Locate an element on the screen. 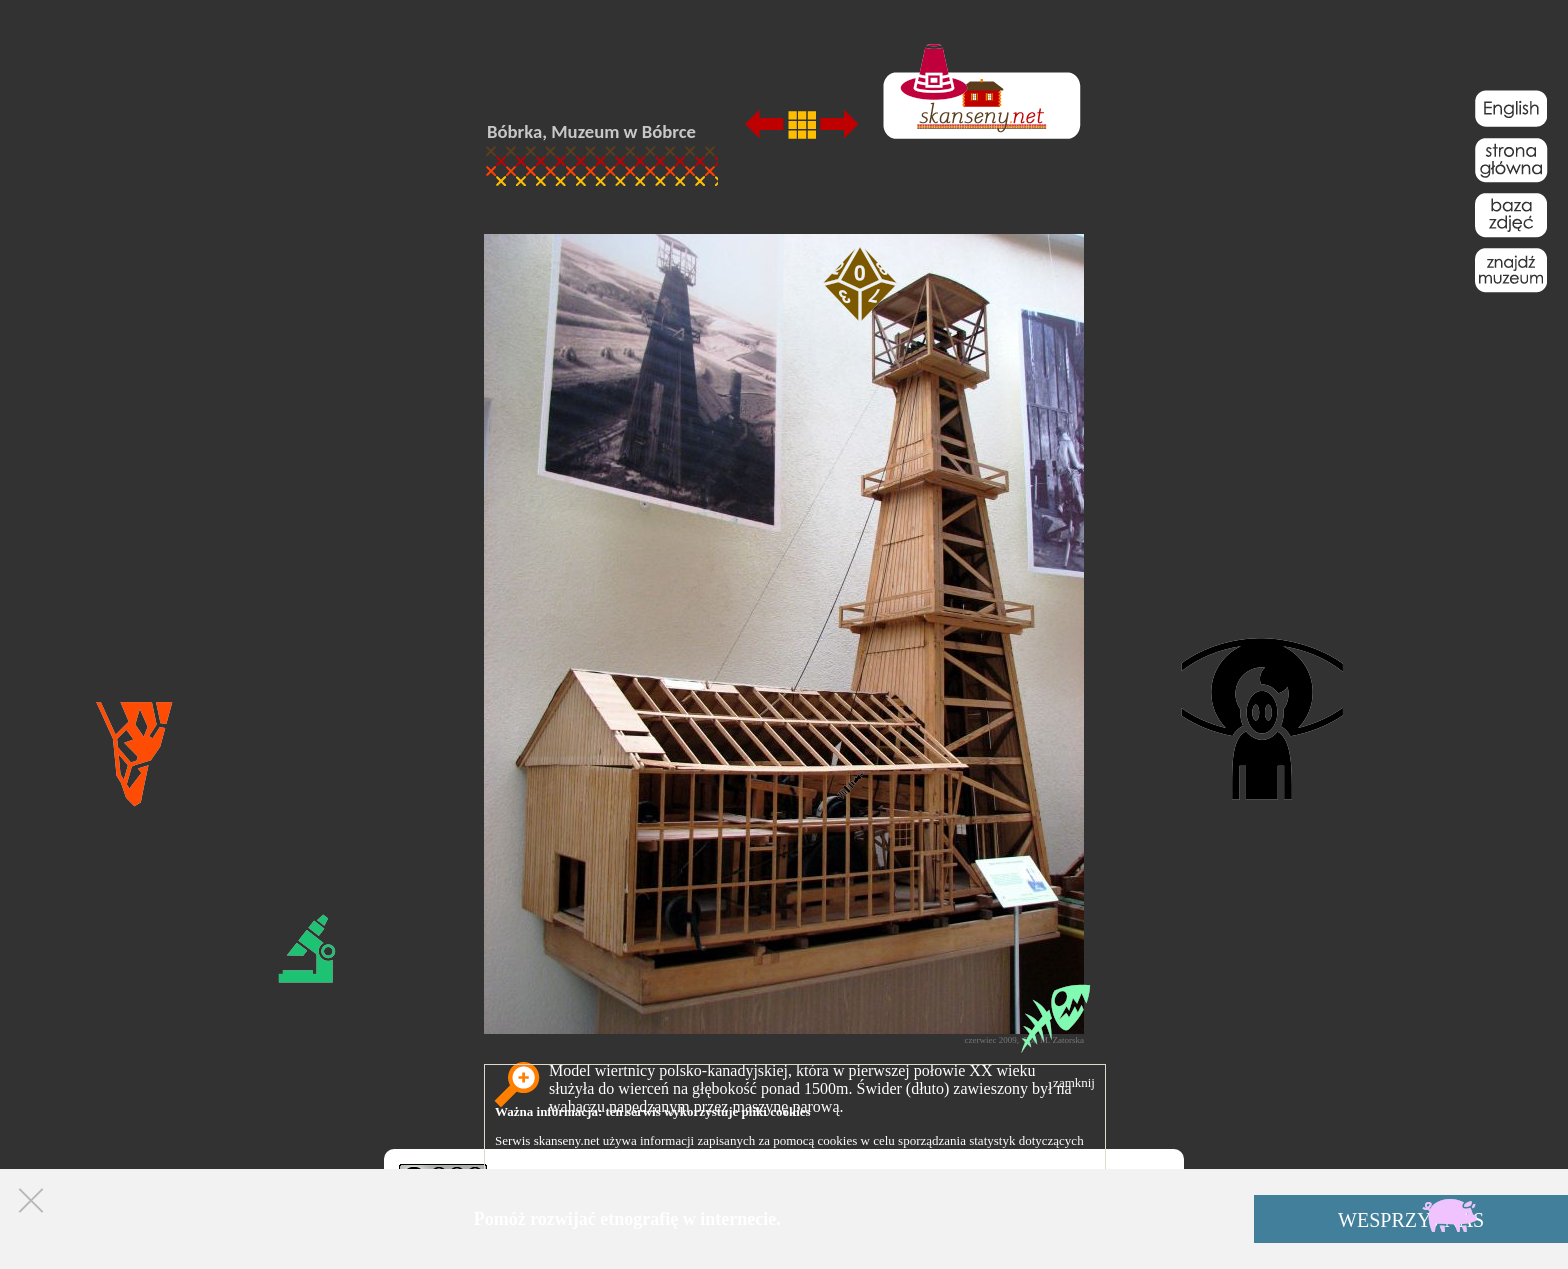 The image size is (1568, 1269). indicates a dead fish or deceased creature in game is located at coordinates (1056, 1019).